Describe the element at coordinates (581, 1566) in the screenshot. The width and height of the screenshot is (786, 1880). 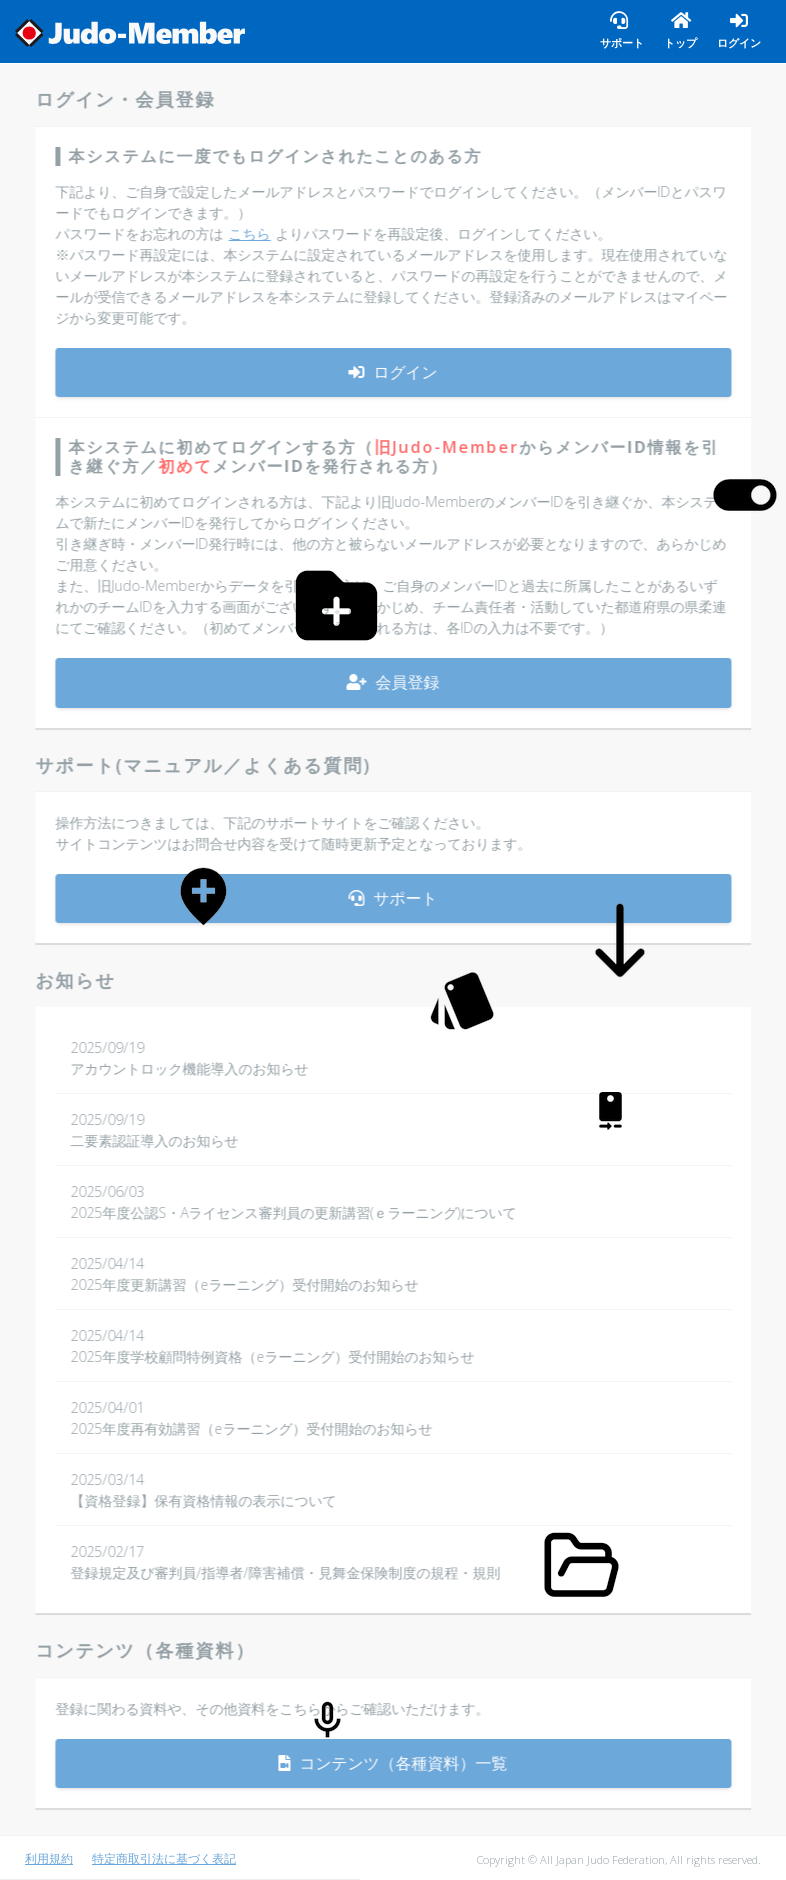
I see `open folder to view contents` at that location.